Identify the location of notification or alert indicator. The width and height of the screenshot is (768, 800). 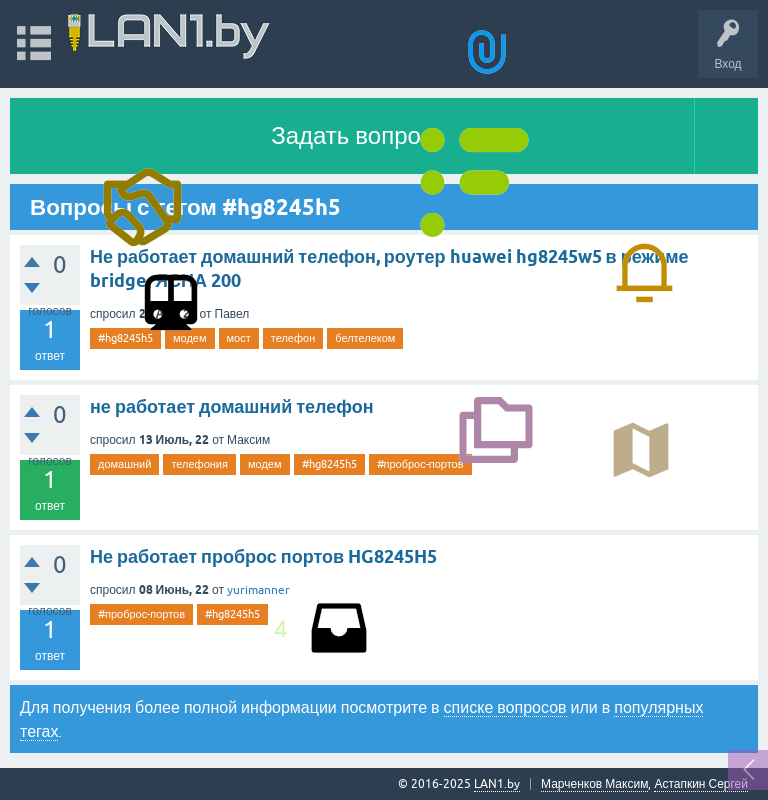
(644, 271).